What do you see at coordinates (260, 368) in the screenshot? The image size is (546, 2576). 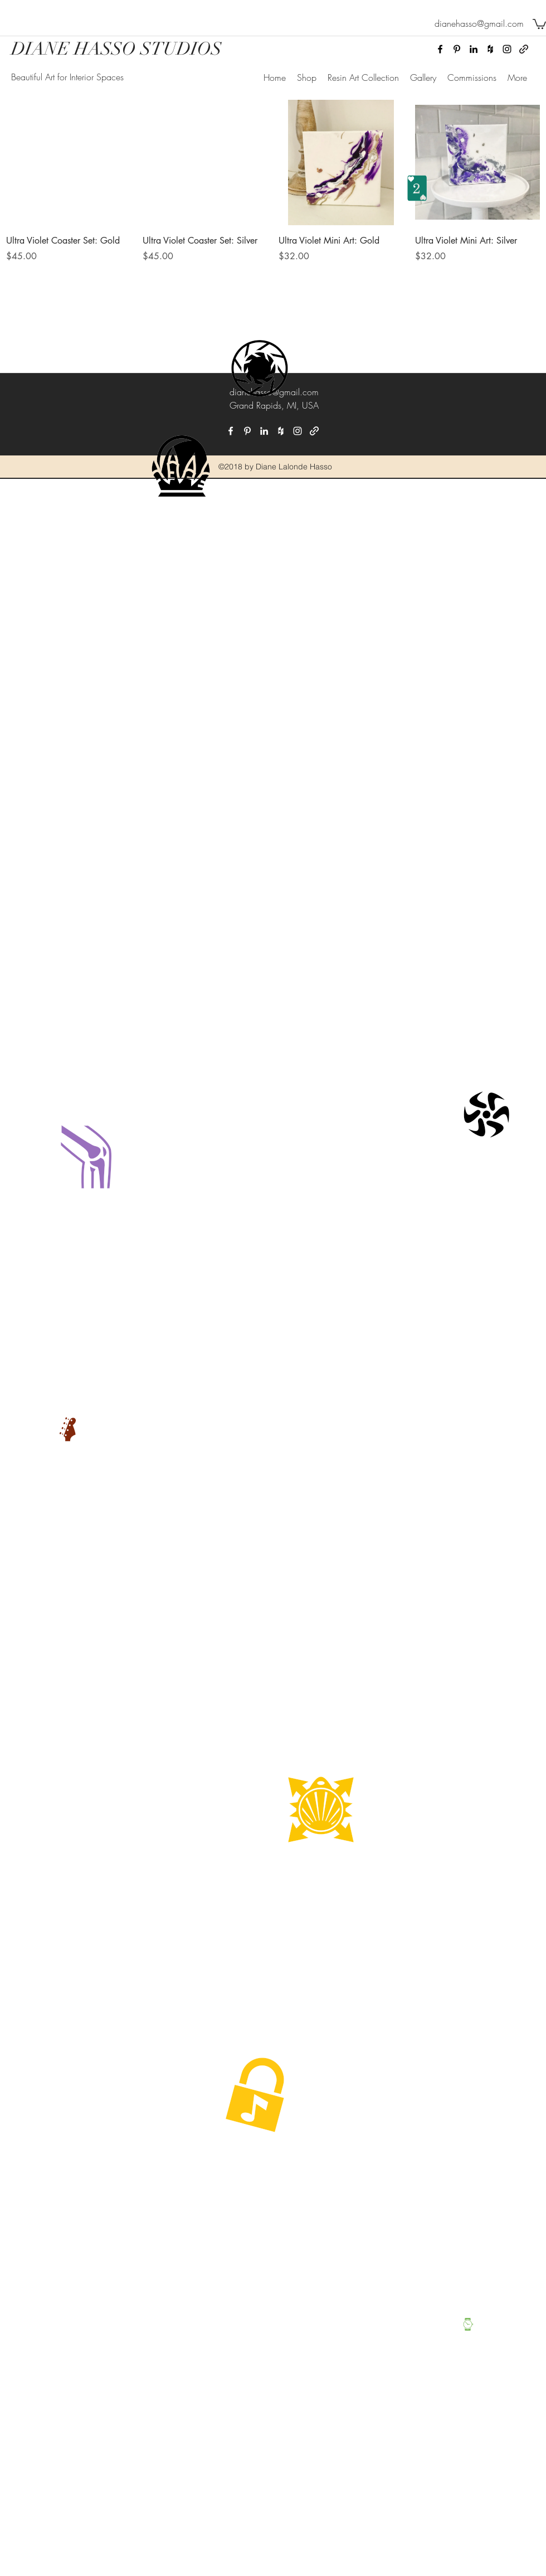 I see `camera aperture or shutter control` at bounding box center [260, 368].